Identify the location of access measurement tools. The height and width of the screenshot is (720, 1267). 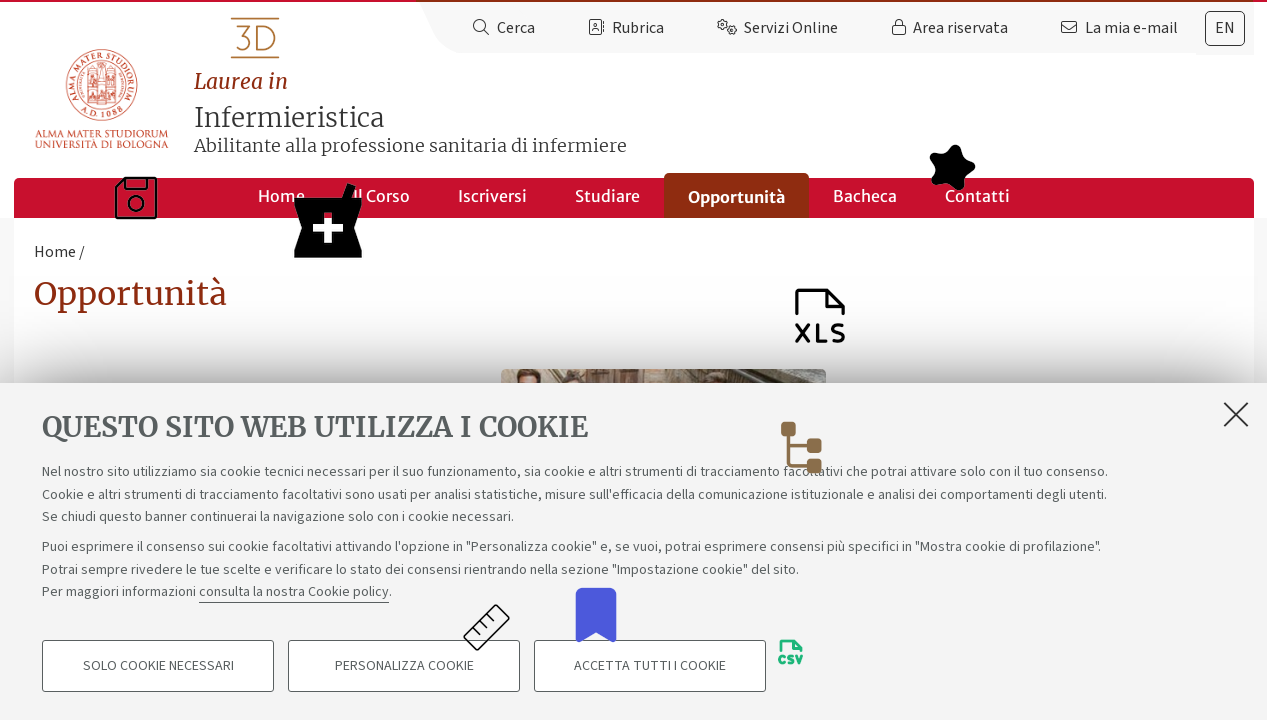
(486, 627).